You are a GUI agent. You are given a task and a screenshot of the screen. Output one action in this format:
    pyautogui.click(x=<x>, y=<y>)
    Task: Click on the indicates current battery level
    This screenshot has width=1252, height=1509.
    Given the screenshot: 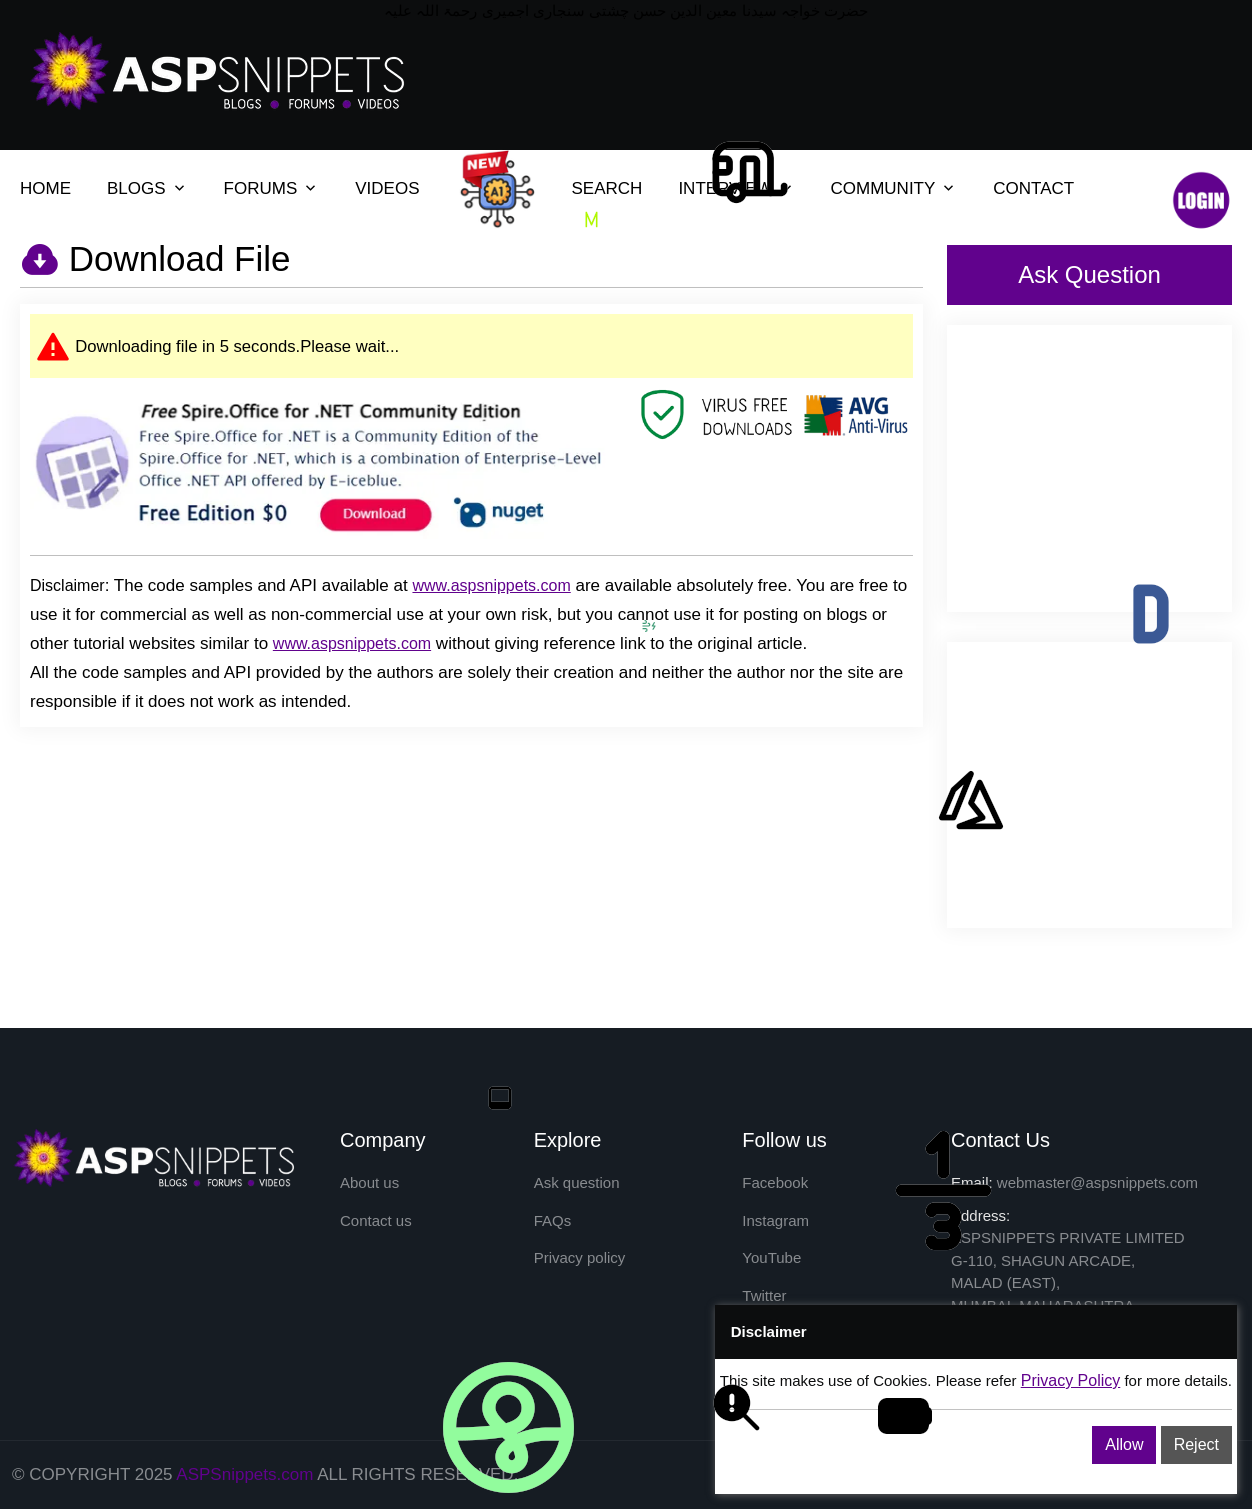 What is the action you would take?
    pyautogui.click(x=905, y=1416)
    